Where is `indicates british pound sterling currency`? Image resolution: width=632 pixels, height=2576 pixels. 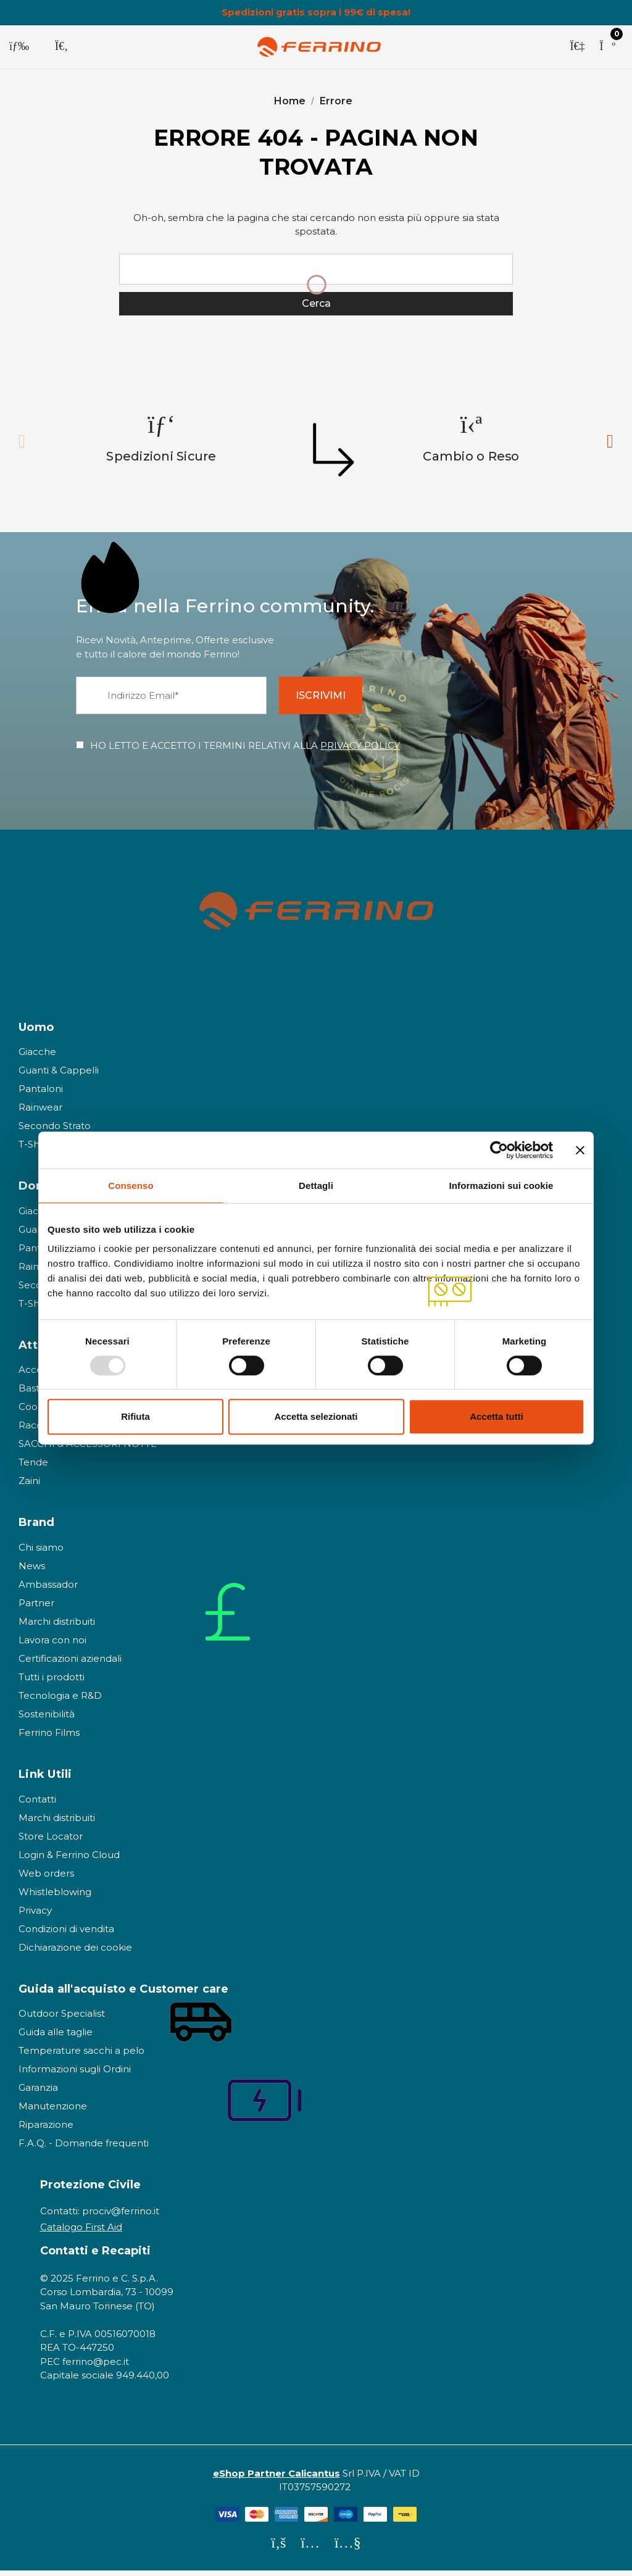
indicates british pound sterling currency is located at coordinates (230, 1613).